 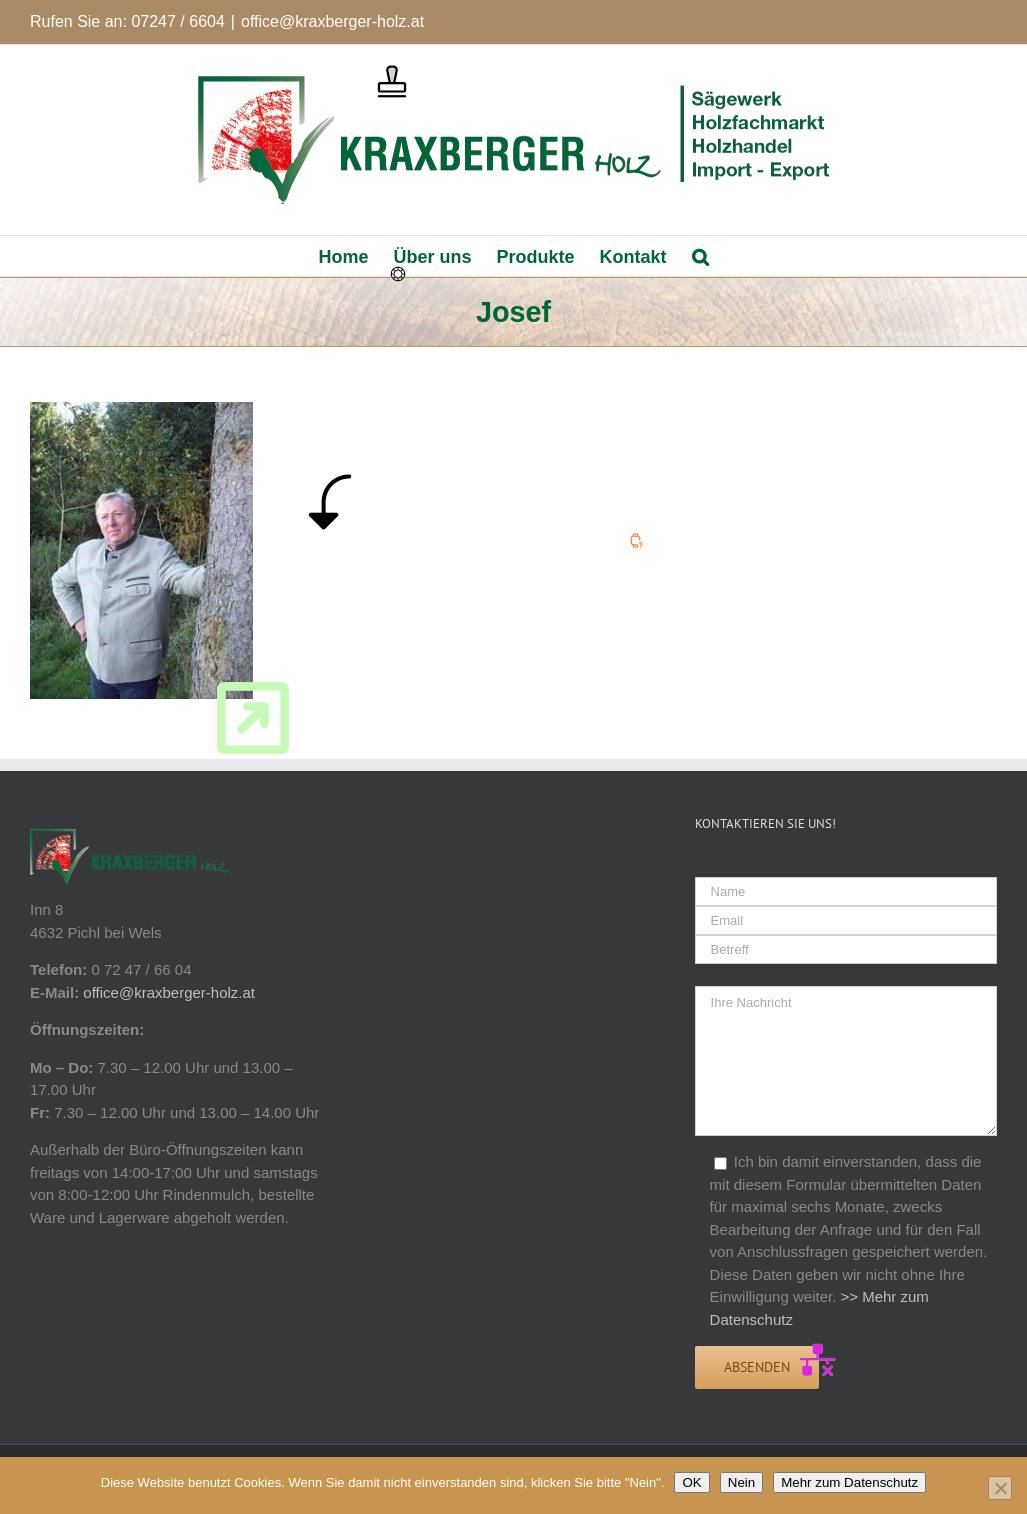 What do you see at coordinates (392, 82) in the screenshot?
I see `apply a stamp or seal to a document` at bounding box center [392, 82].